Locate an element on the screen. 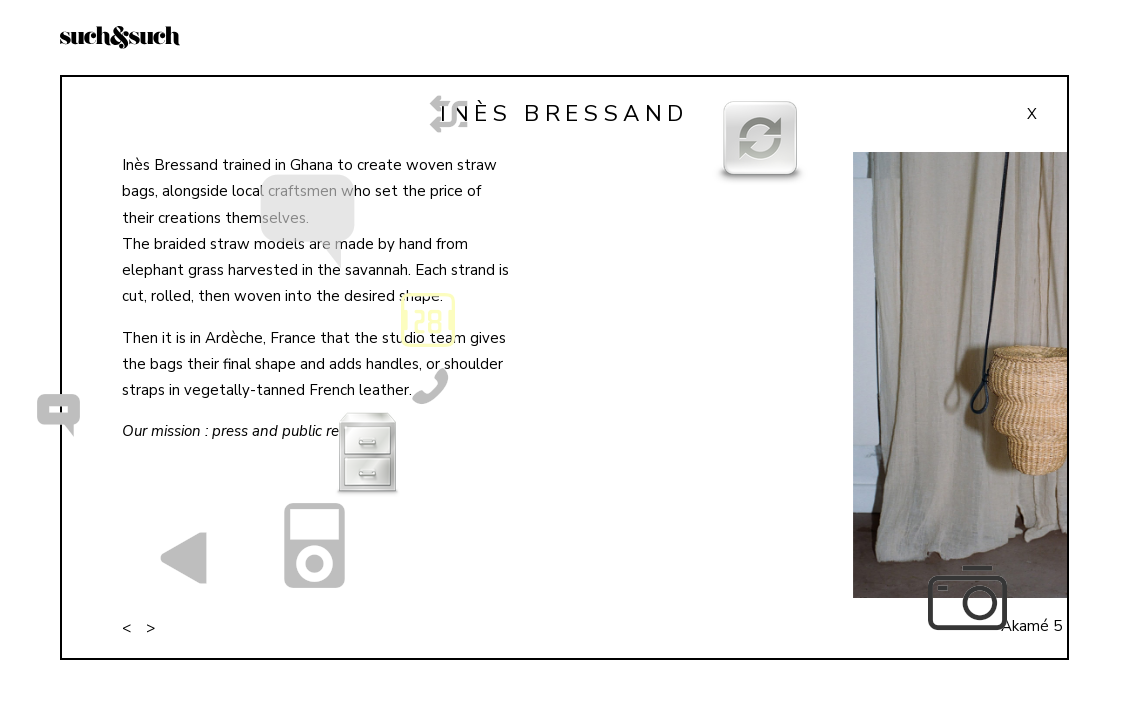 The width and height of the screenshot is (1129, 720). open the file manager application is located at coordinates (367, 454).